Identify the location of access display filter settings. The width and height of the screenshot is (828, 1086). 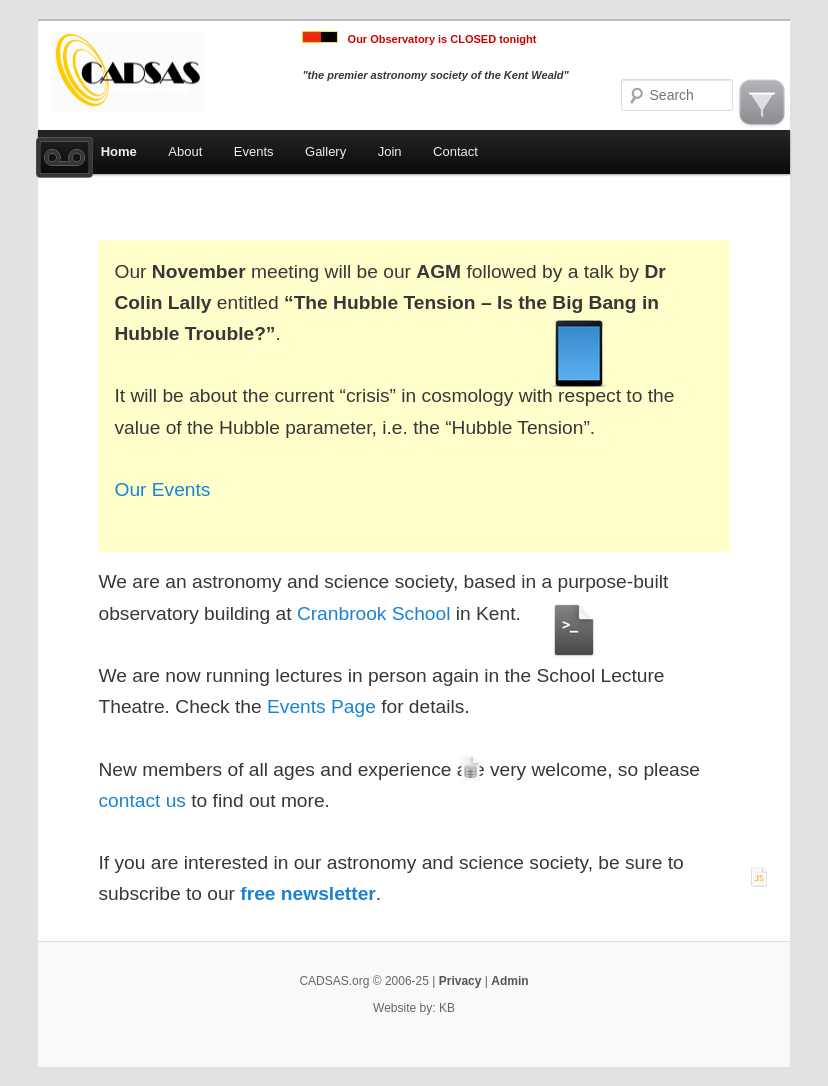
(762, 103).